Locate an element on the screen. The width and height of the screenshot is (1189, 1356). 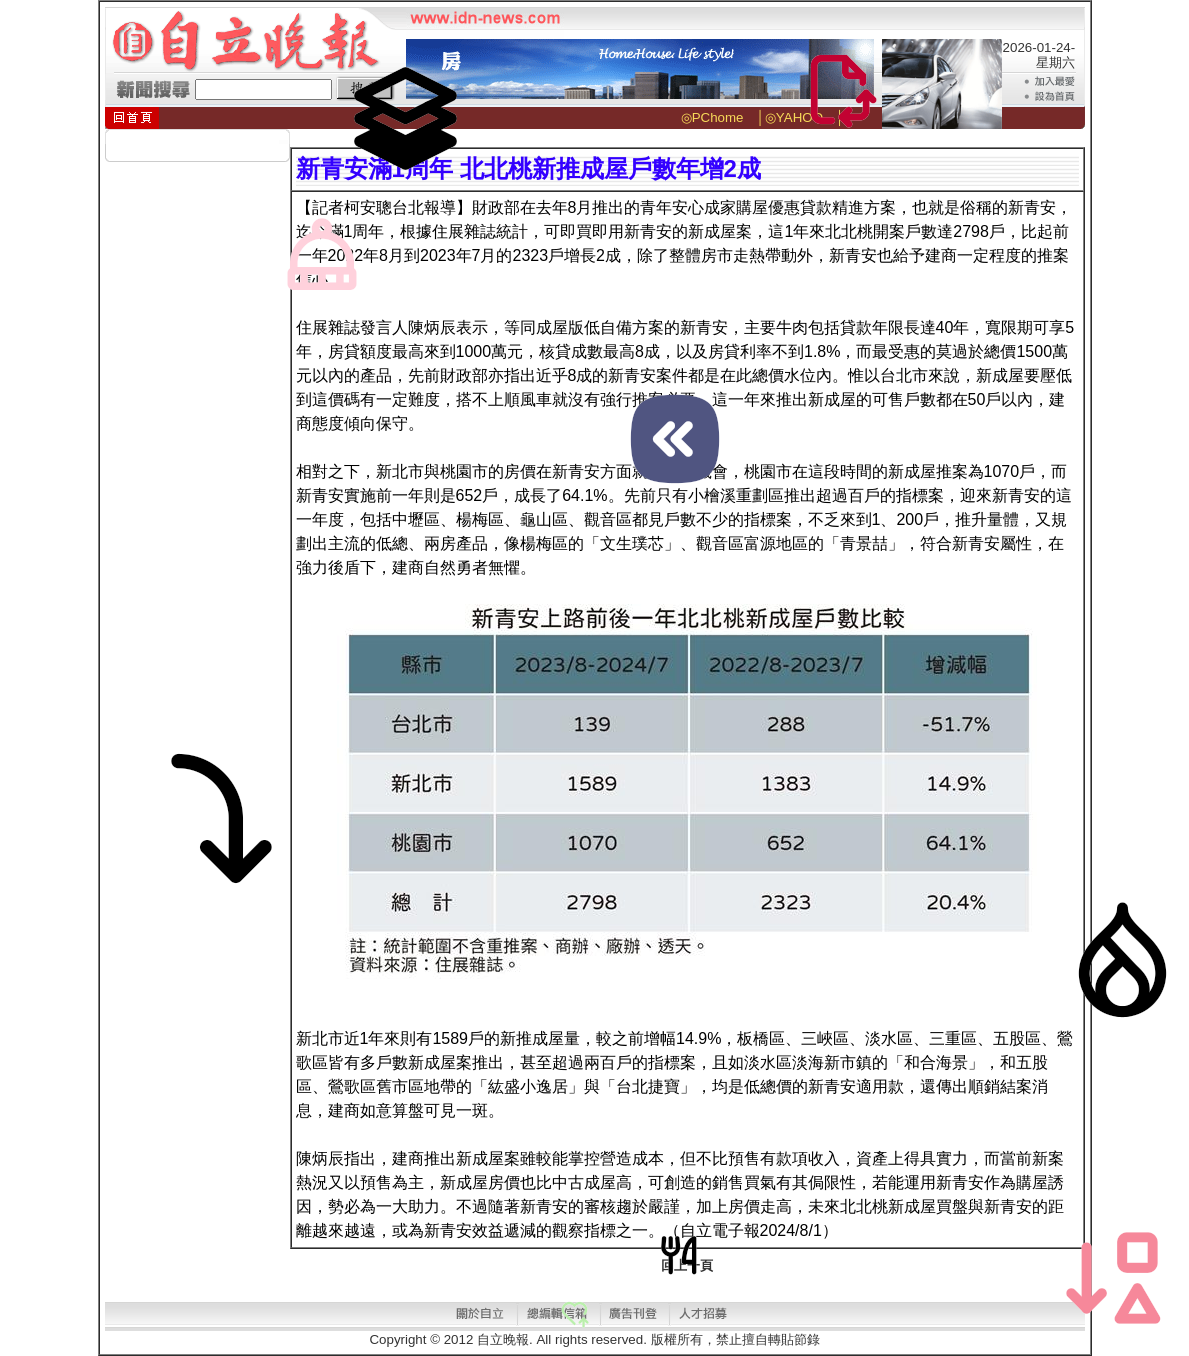
go back to the previous screen is located at coordinates (675, 439).